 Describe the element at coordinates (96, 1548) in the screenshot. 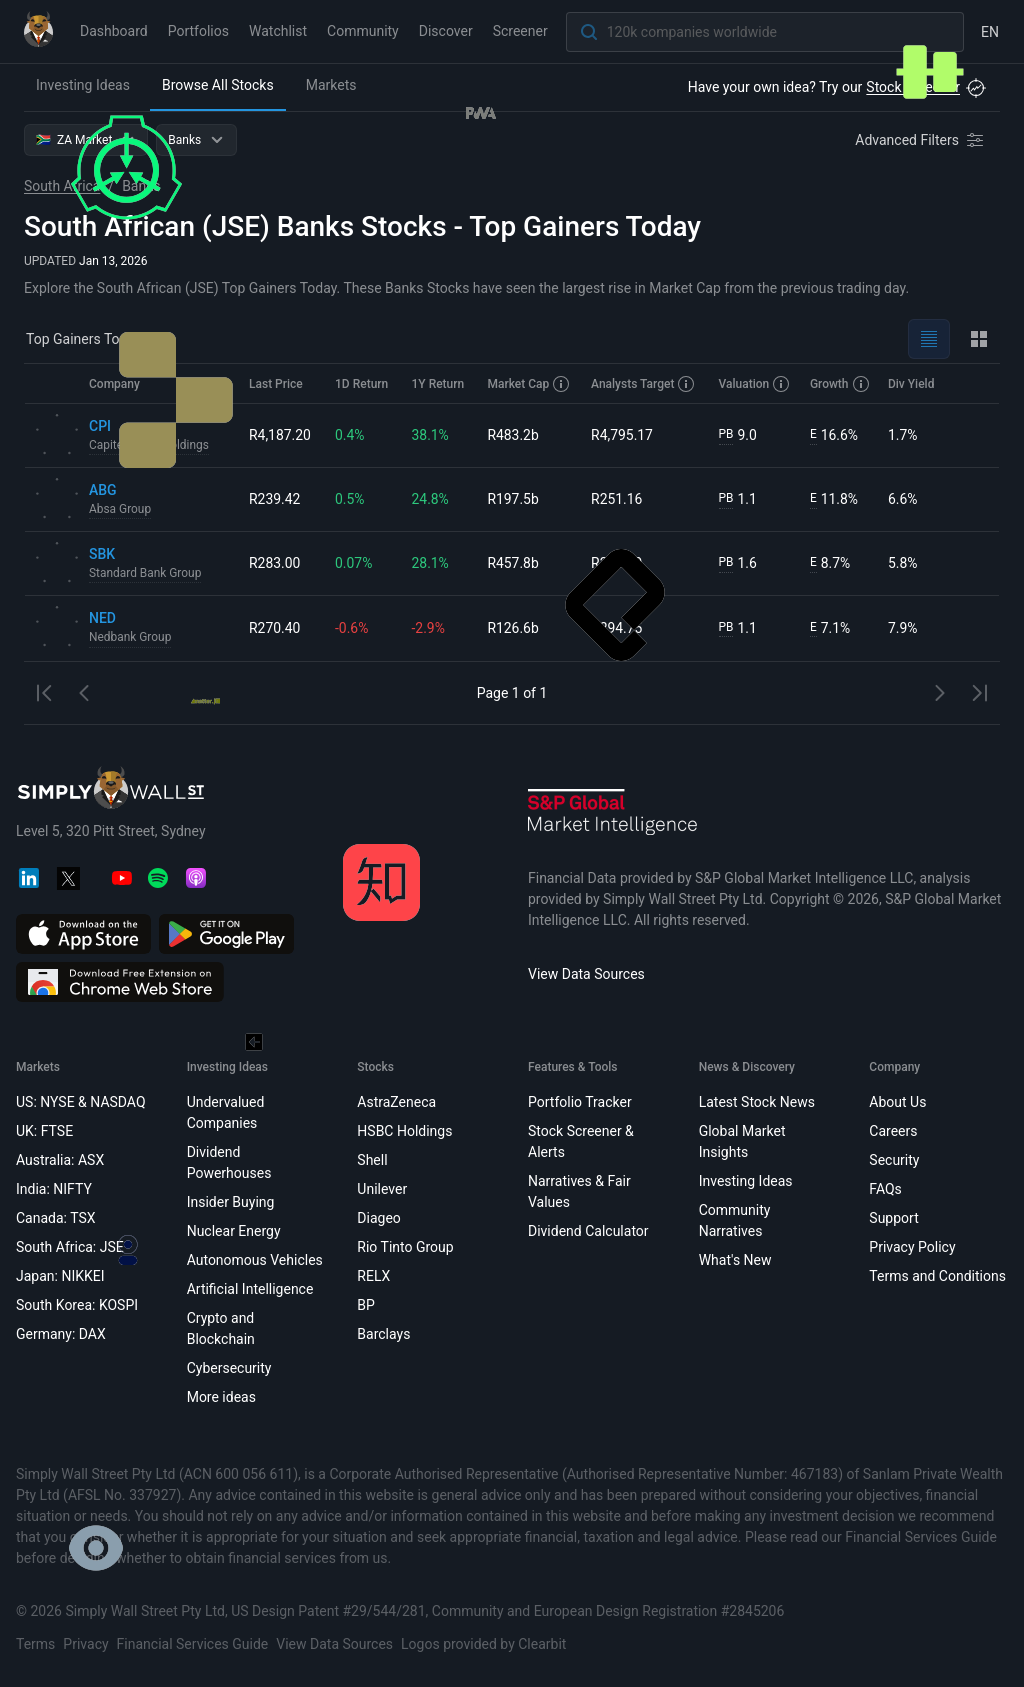

I see `view or preview content` at that location.